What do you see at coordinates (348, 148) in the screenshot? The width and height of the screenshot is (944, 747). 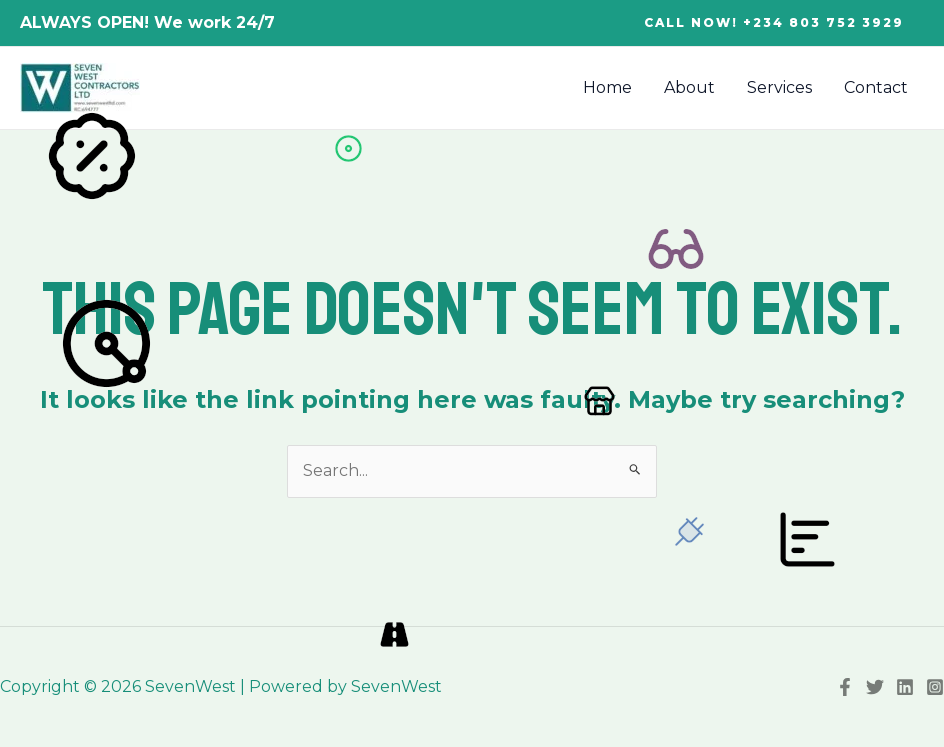 I see `play or access music library` at bounding box center [348, 148].